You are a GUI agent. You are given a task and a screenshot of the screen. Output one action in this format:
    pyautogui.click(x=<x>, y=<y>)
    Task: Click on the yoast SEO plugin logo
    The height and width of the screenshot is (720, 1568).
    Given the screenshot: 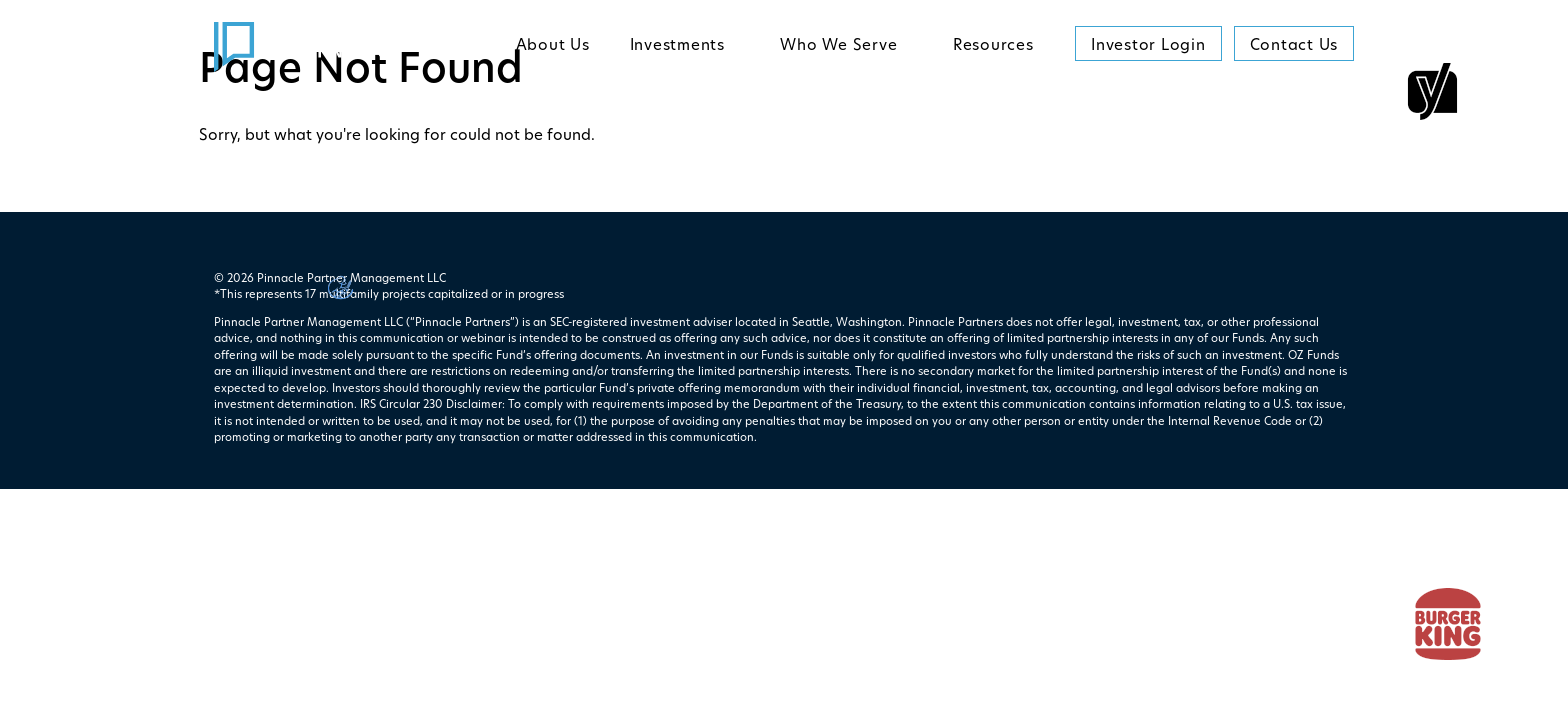 What is the action you would take?
    pyautogui.click(x=1432, y=91)
    